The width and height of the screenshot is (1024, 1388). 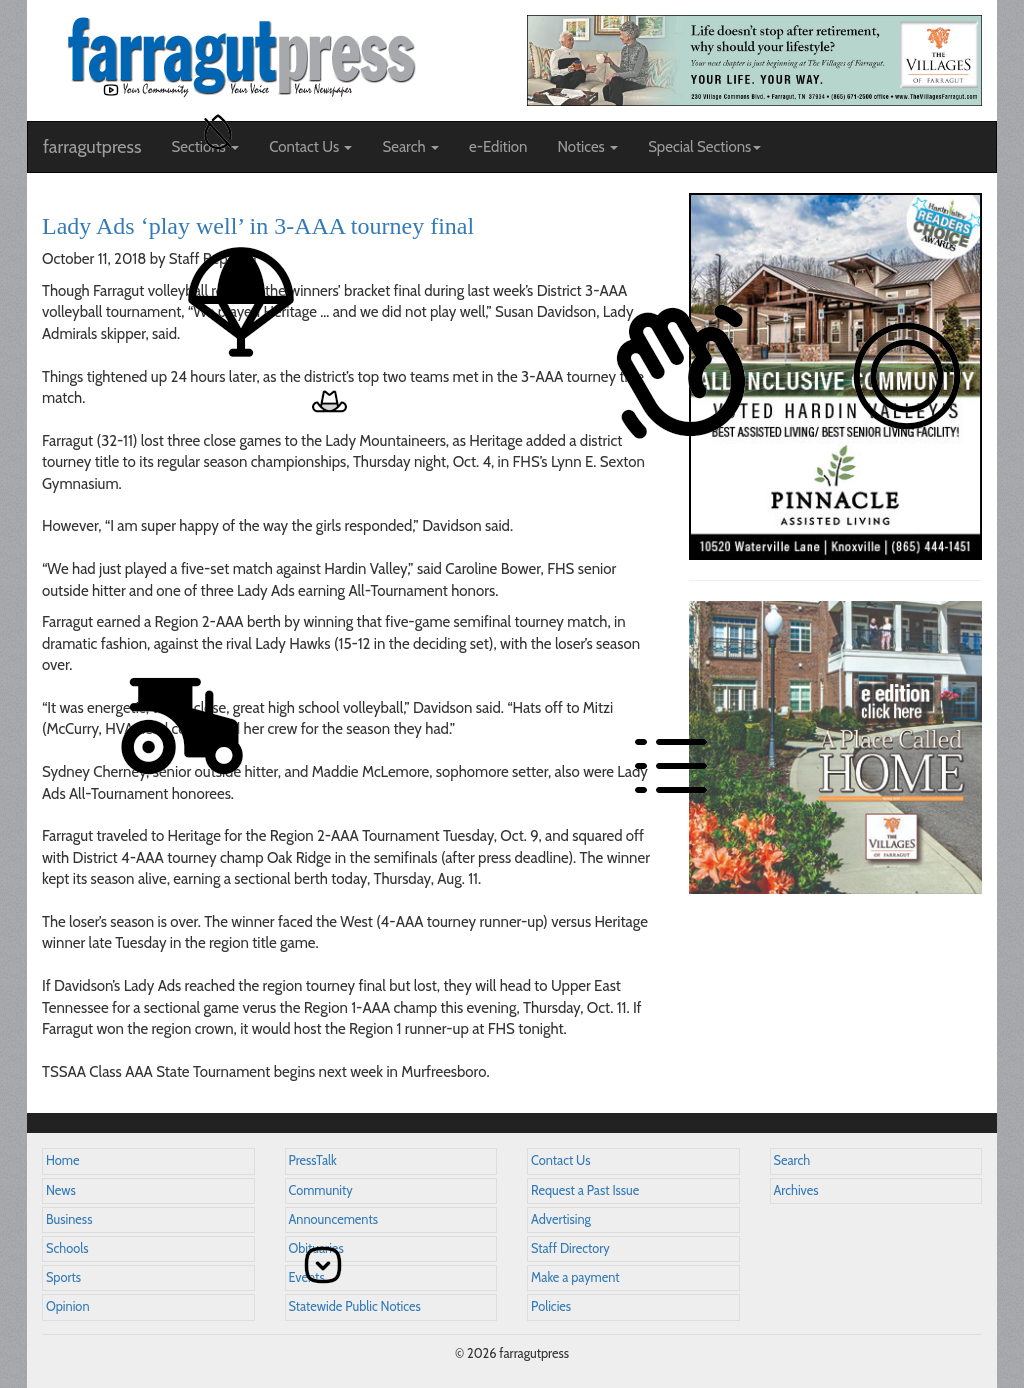 What do you see at coordinates (180, 724) in the screenshot?
I see `access farming or agriculture features` at bounding box center [180, 724].